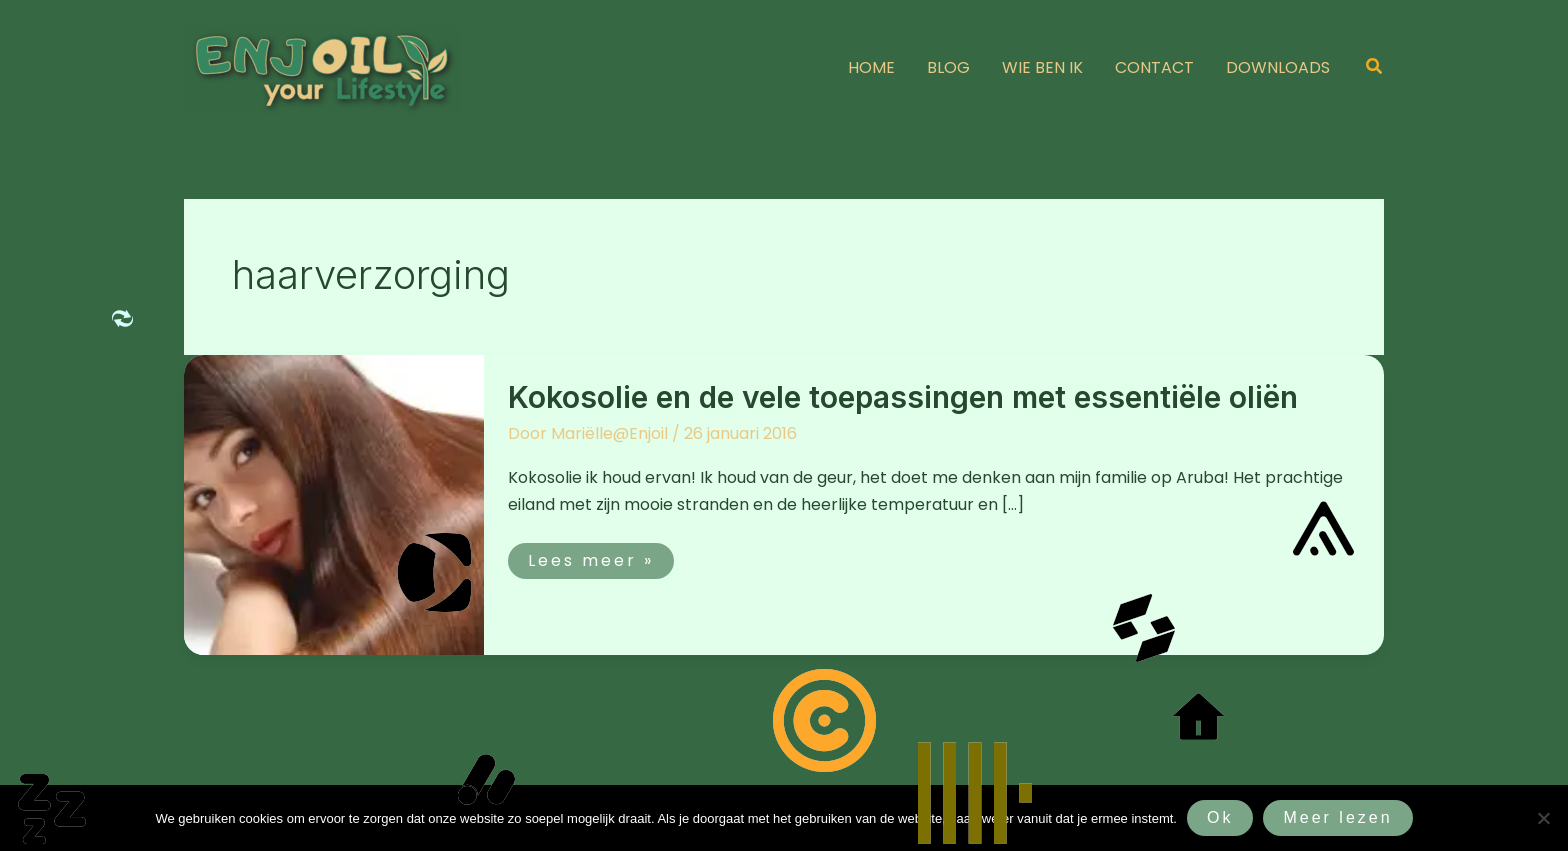  I want to click on clickhouse database service logo, so click(975, 793).